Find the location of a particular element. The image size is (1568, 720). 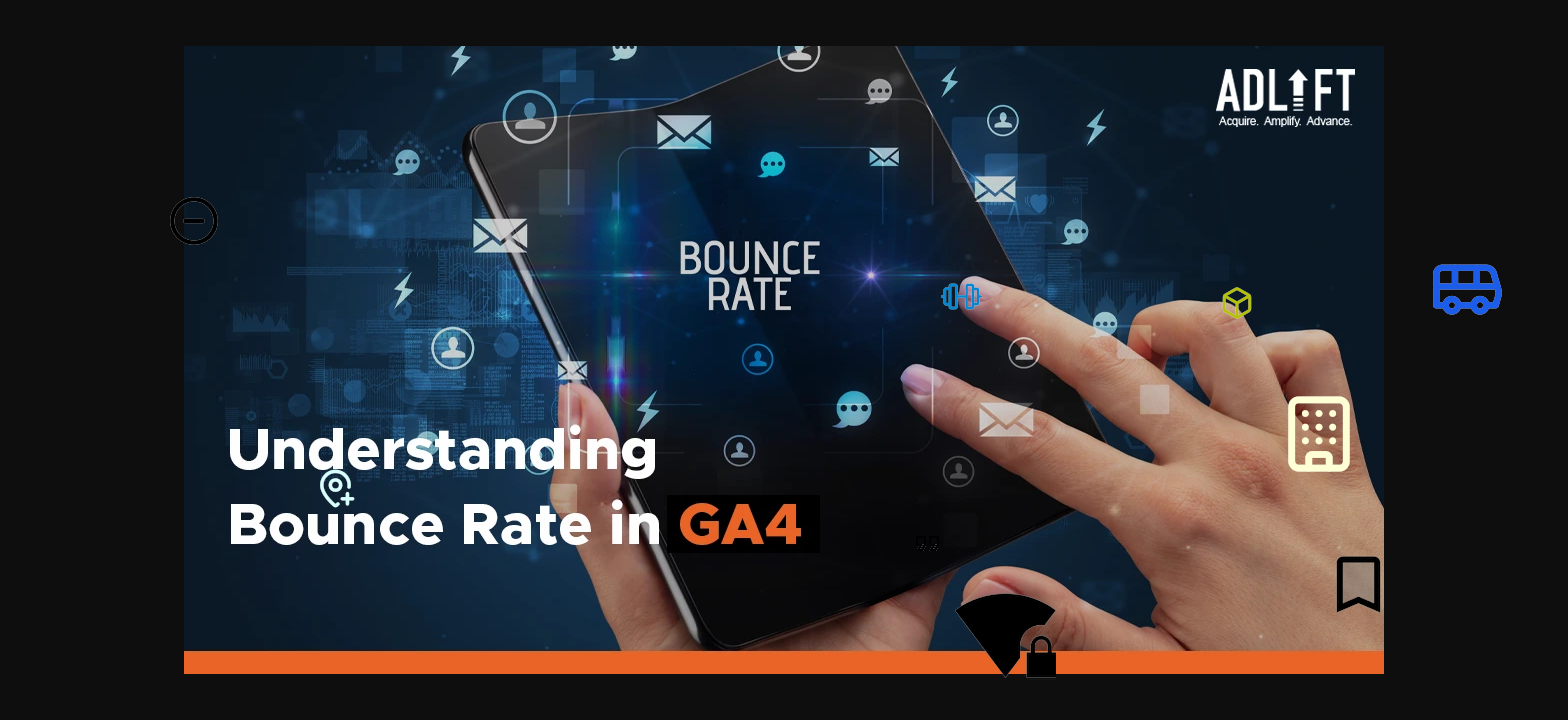

view office or business location is located at coordinates (1319, 434).